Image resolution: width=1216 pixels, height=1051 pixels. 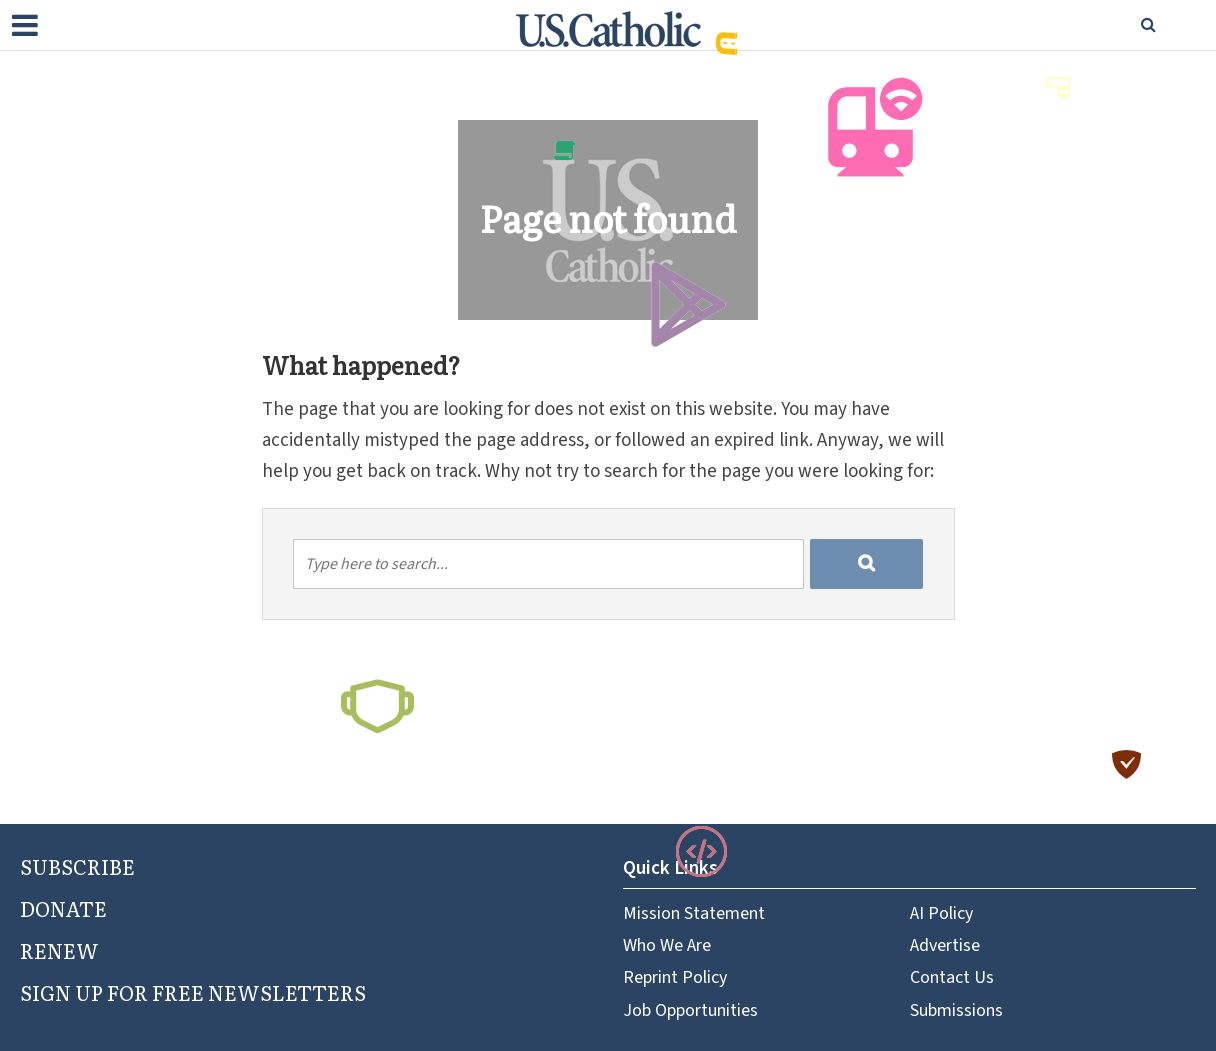 What do you see at coordinates (870, 129) in the screenshot?
I see `indicates wifi availability on subway or transit` at bounding box center [870, 129].